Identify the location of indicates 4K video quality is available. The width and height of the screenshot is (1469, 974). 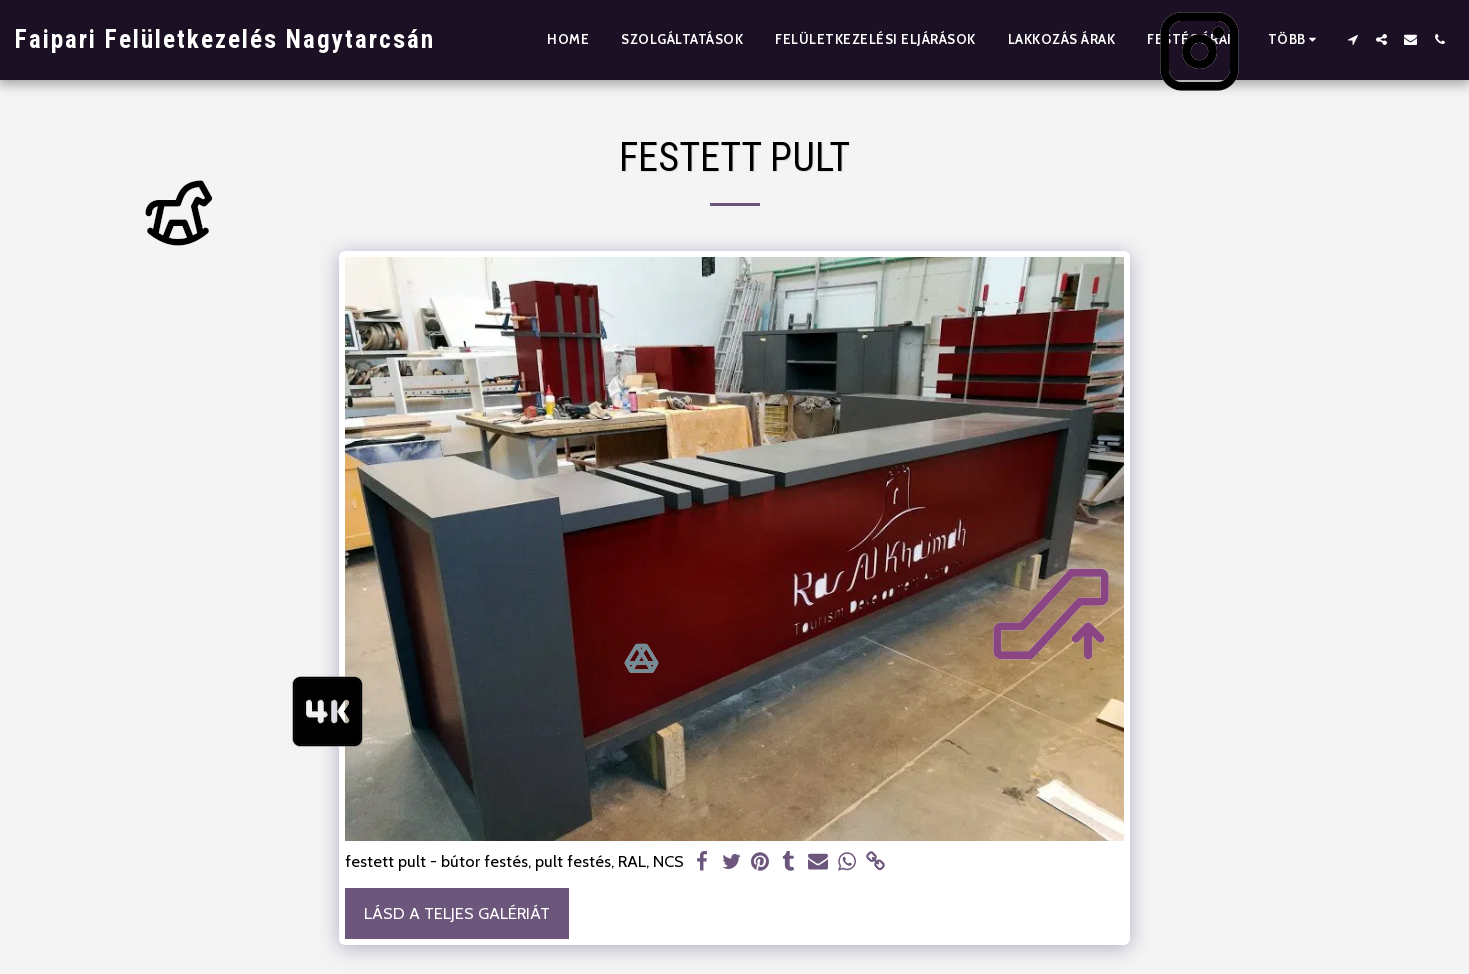
(327, 711).